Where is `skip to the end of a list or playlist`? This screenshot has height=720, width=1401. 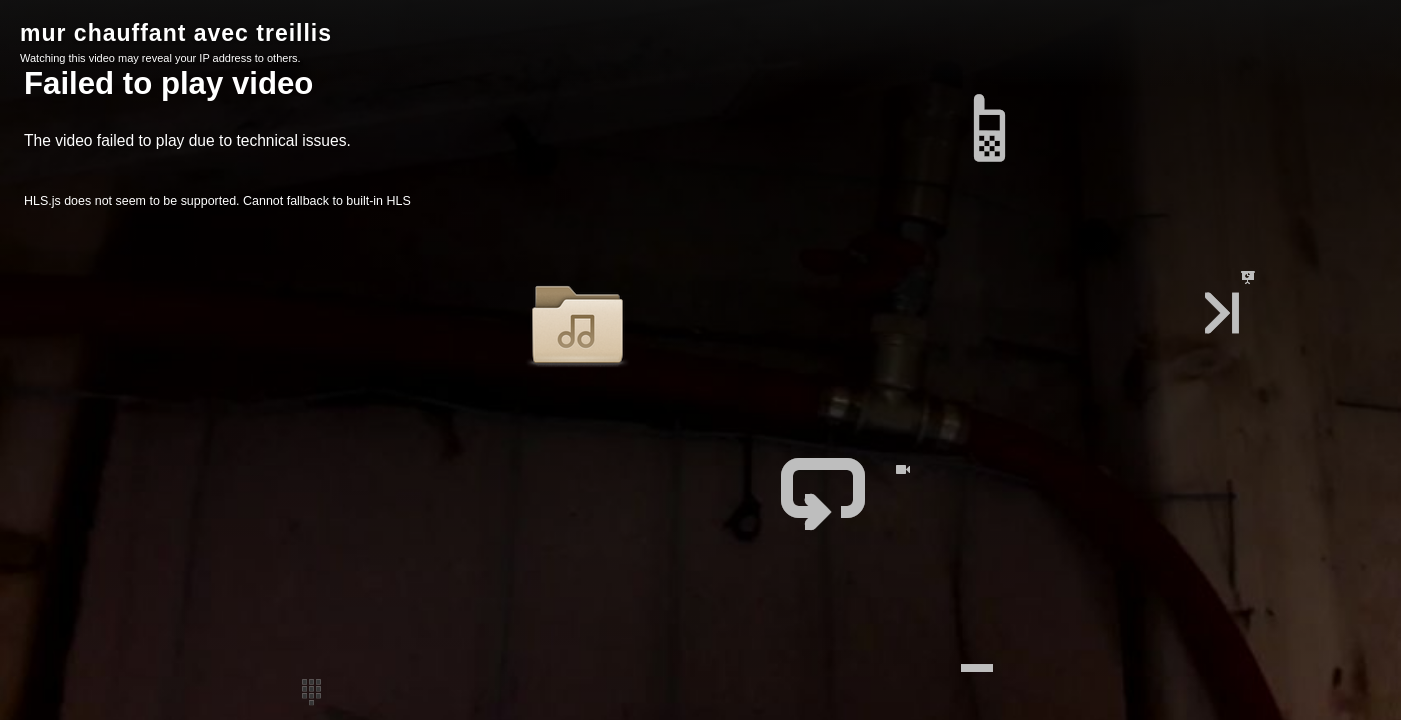 skip to the end of a list or playlist is located at coordinates (1222, 313).